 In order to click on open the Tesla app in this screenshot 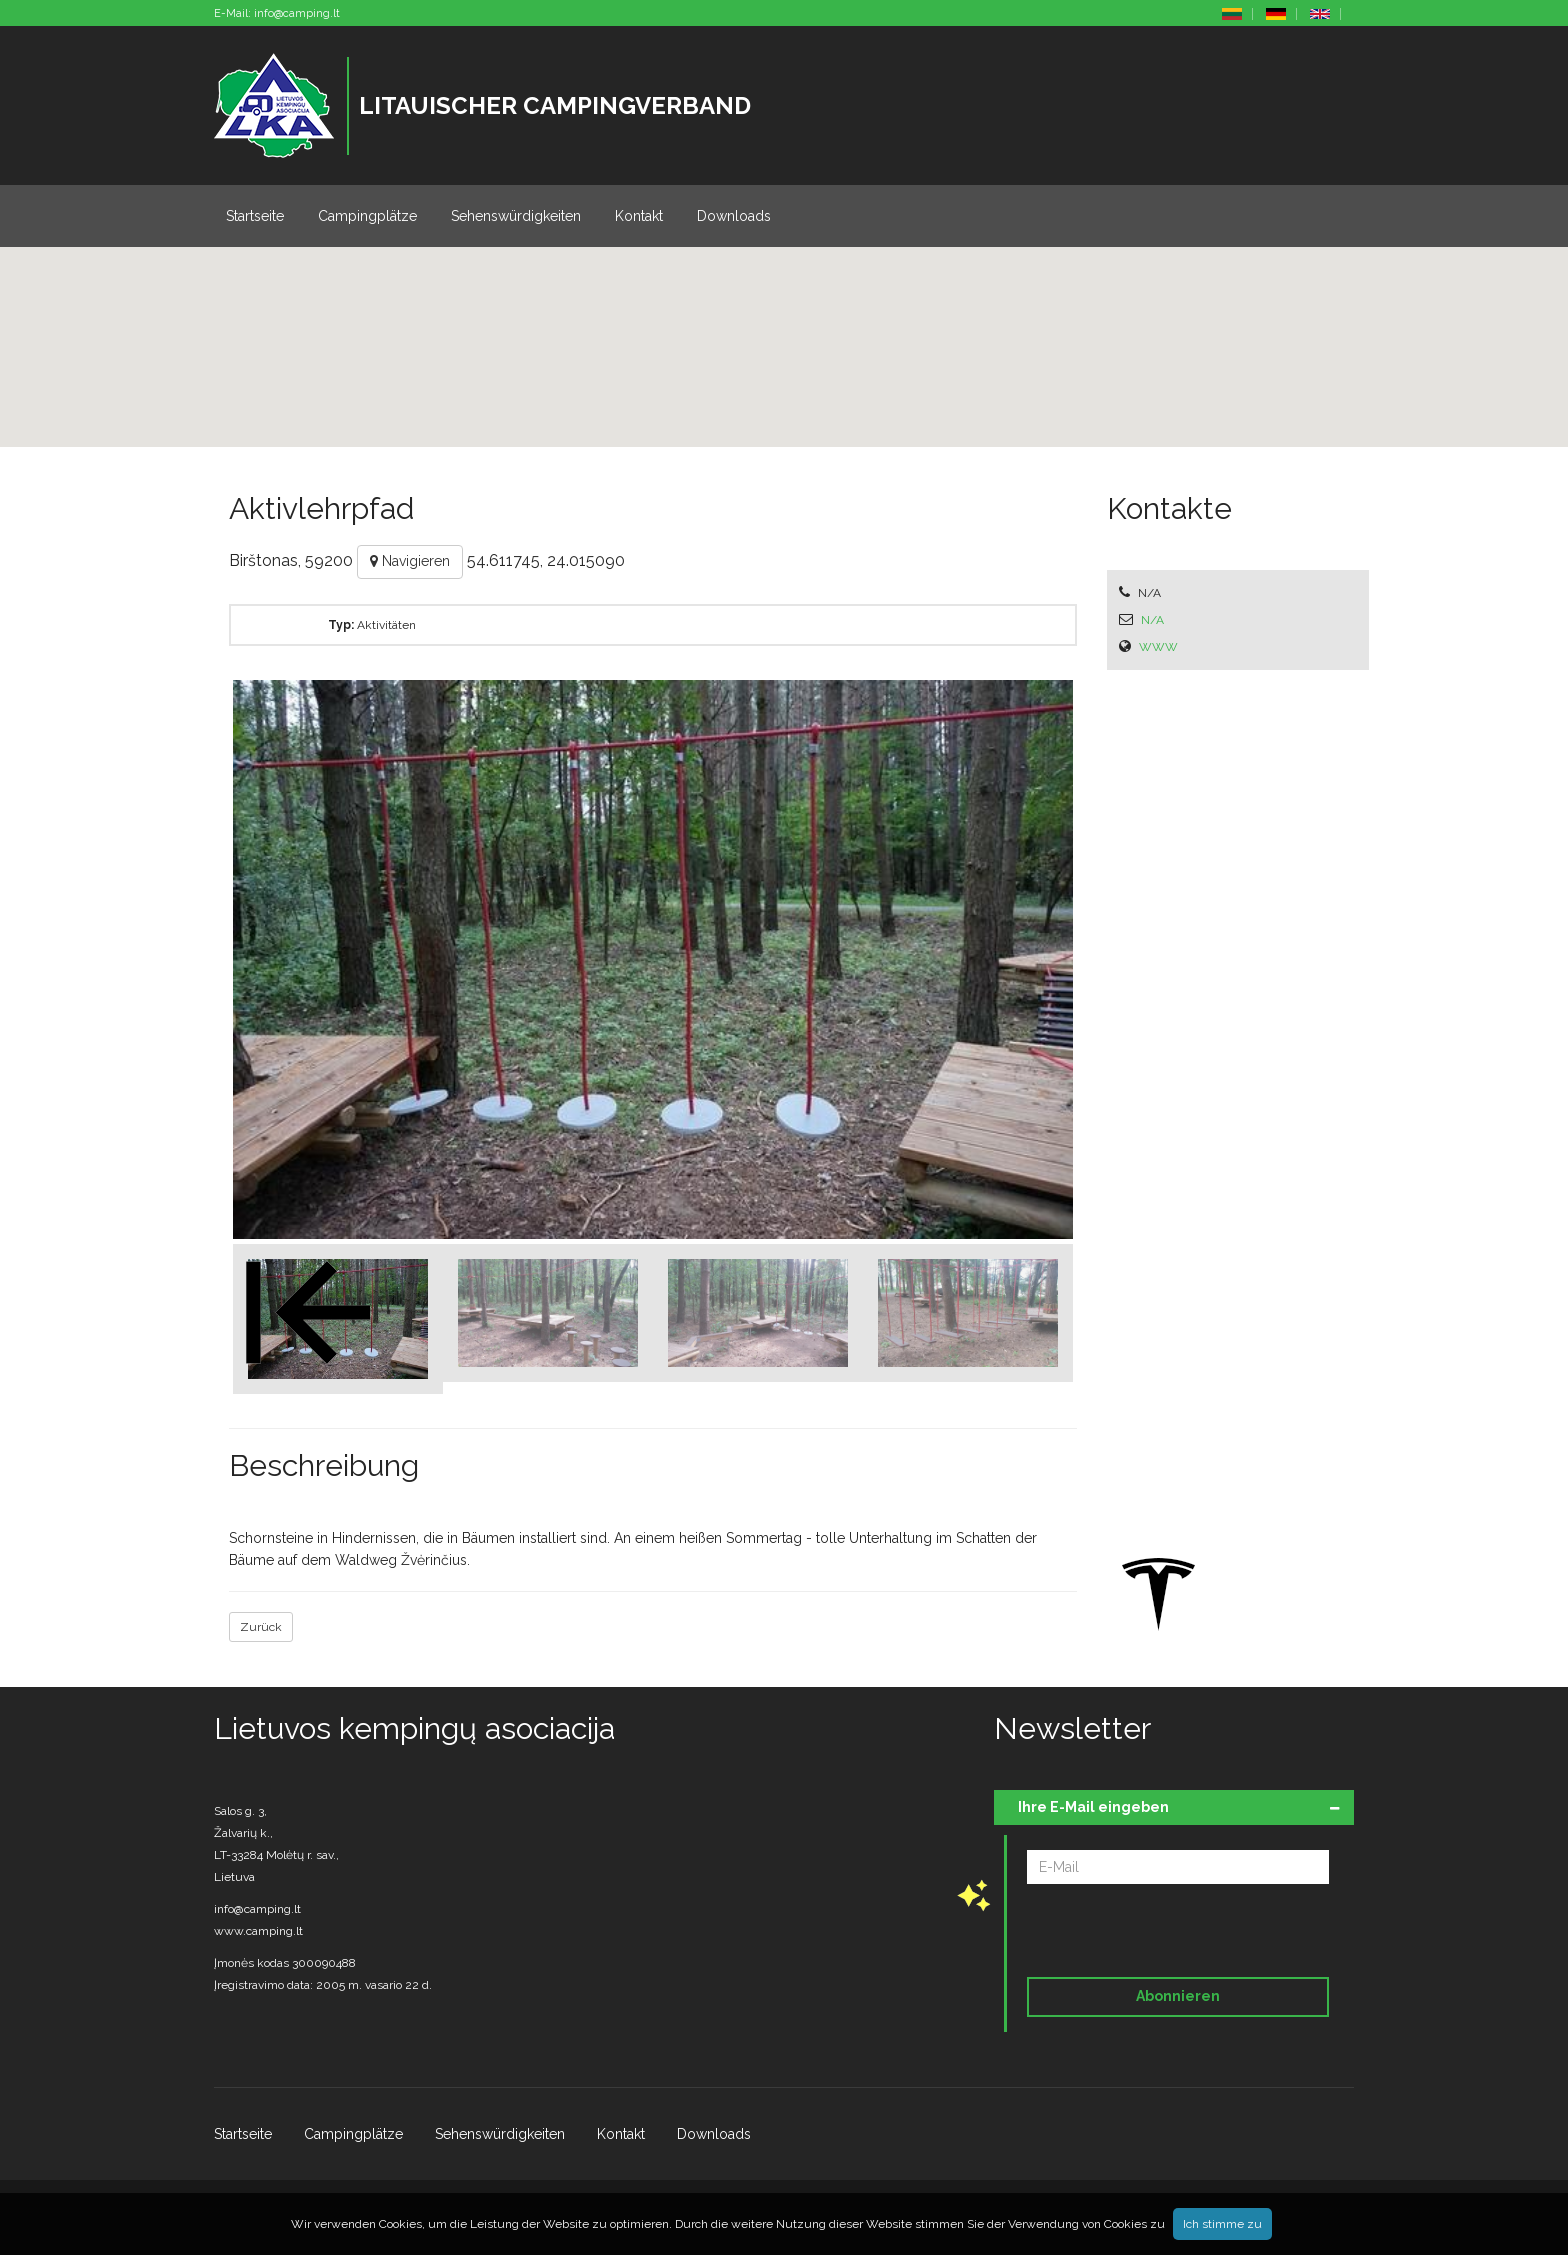, I will do `click(1158, 1594)`.